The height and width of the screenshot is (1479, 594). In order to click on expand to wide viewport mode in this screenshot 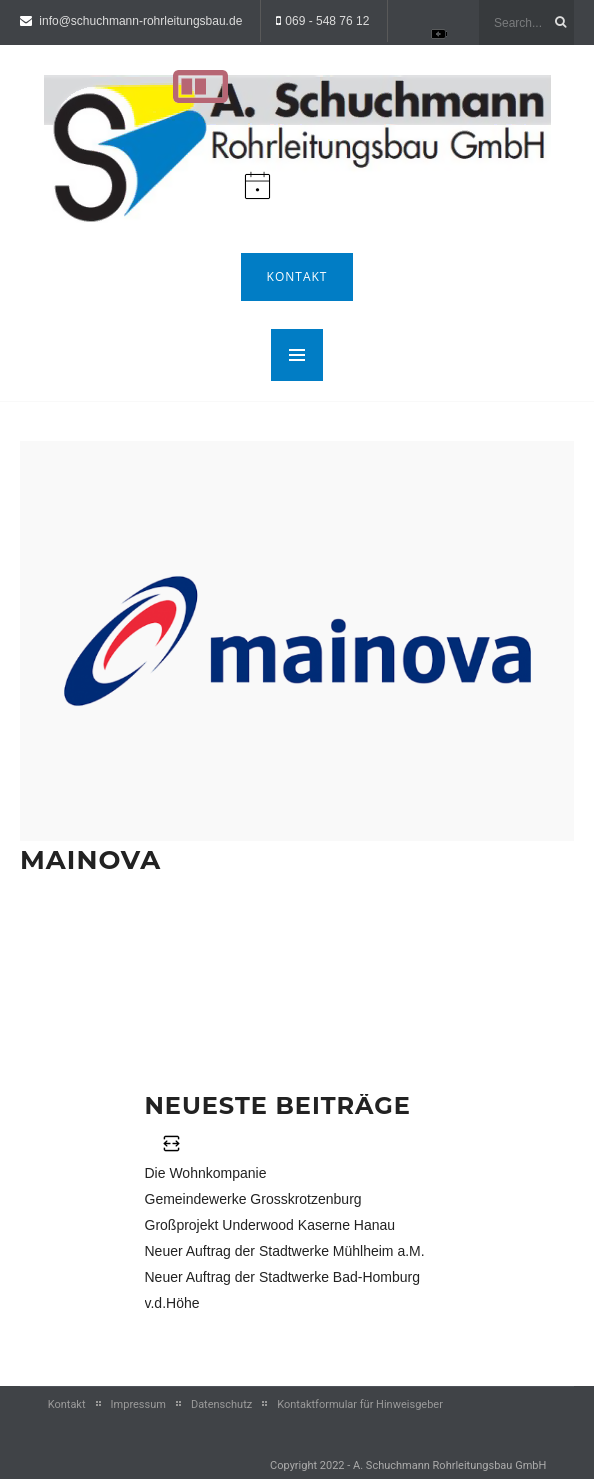, I will do `click(171, 1143)`.